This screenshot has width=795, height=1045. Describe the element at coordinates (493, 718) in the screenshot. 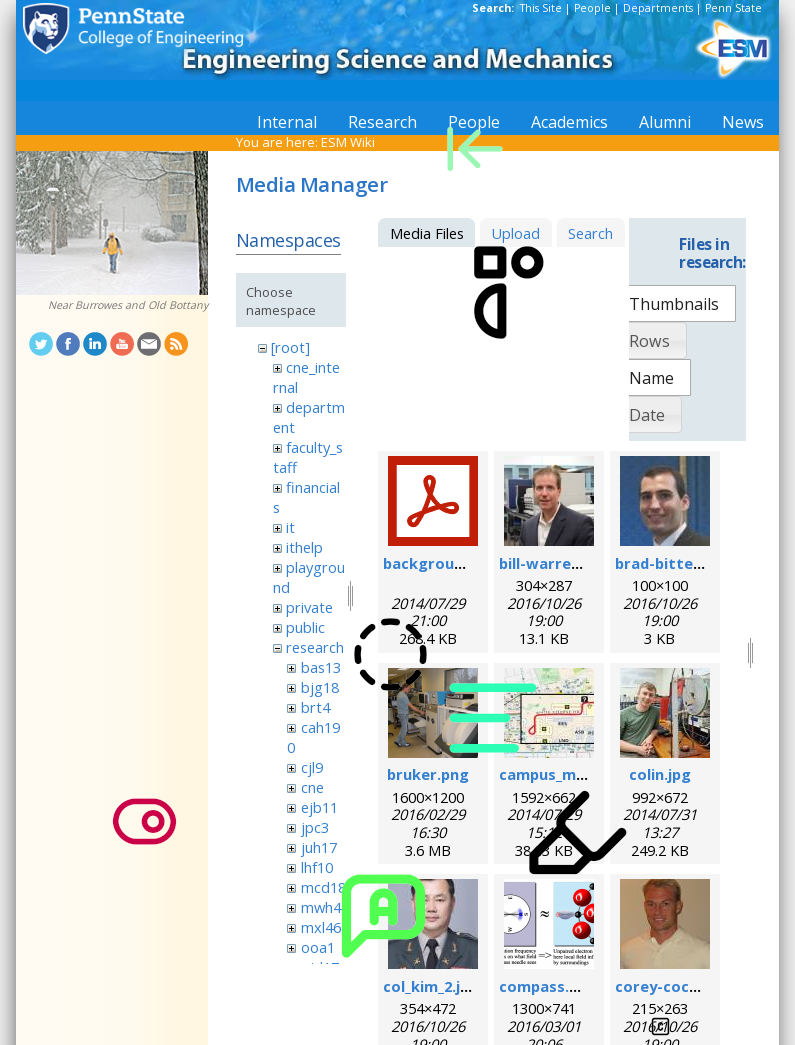

I see `align text to the start of the line` at that location.